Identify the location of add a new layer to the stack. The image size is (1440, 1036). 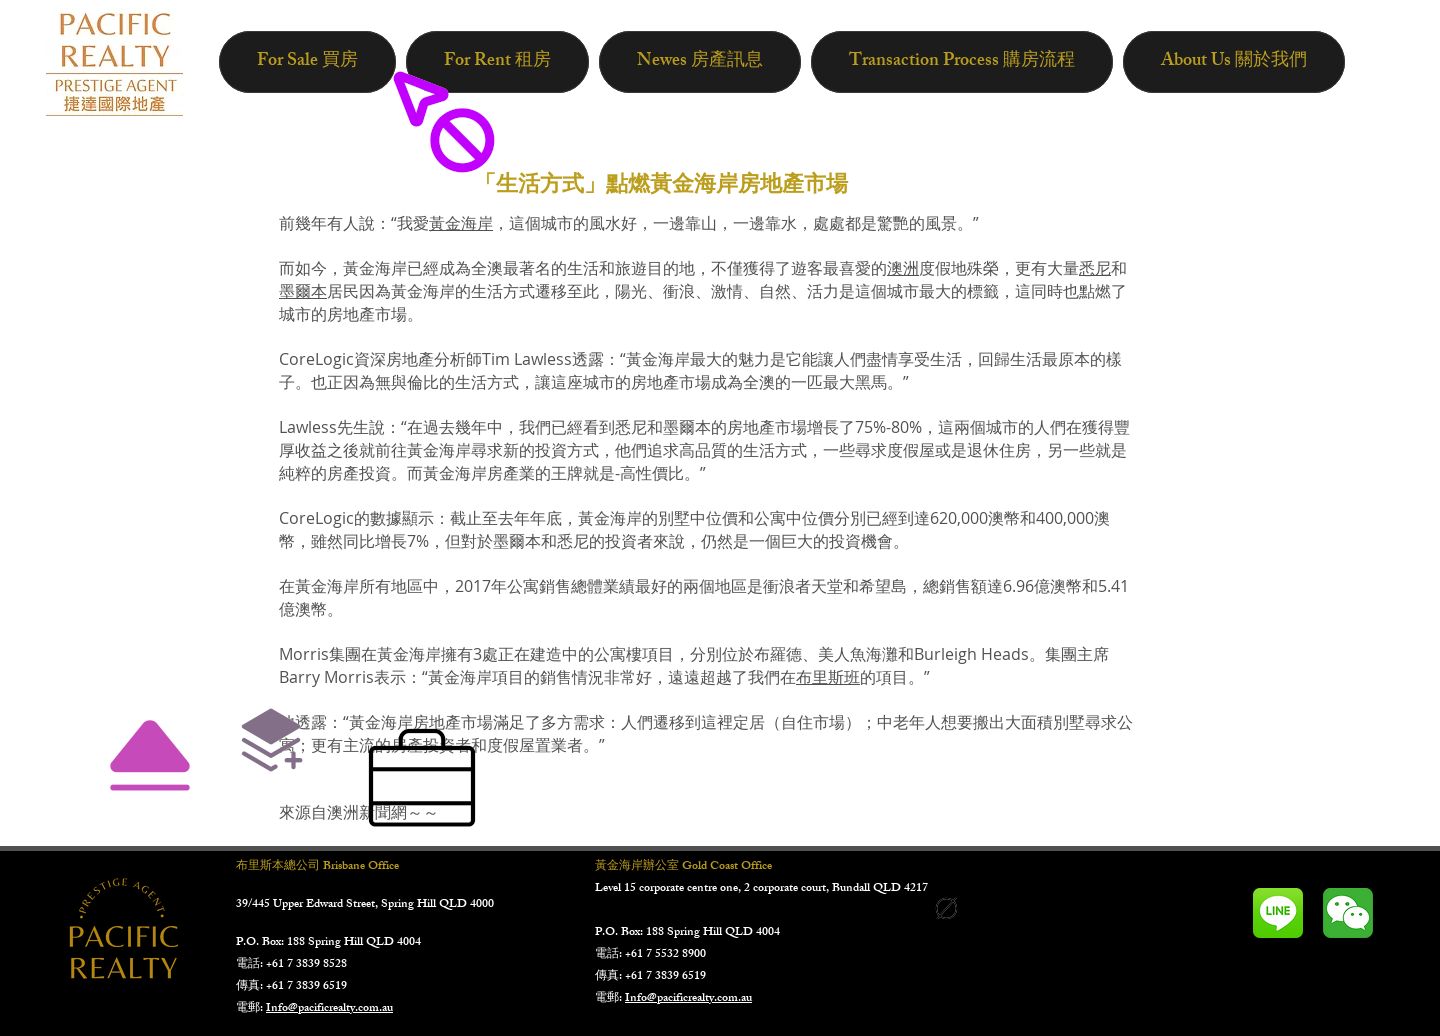
(271, 740).